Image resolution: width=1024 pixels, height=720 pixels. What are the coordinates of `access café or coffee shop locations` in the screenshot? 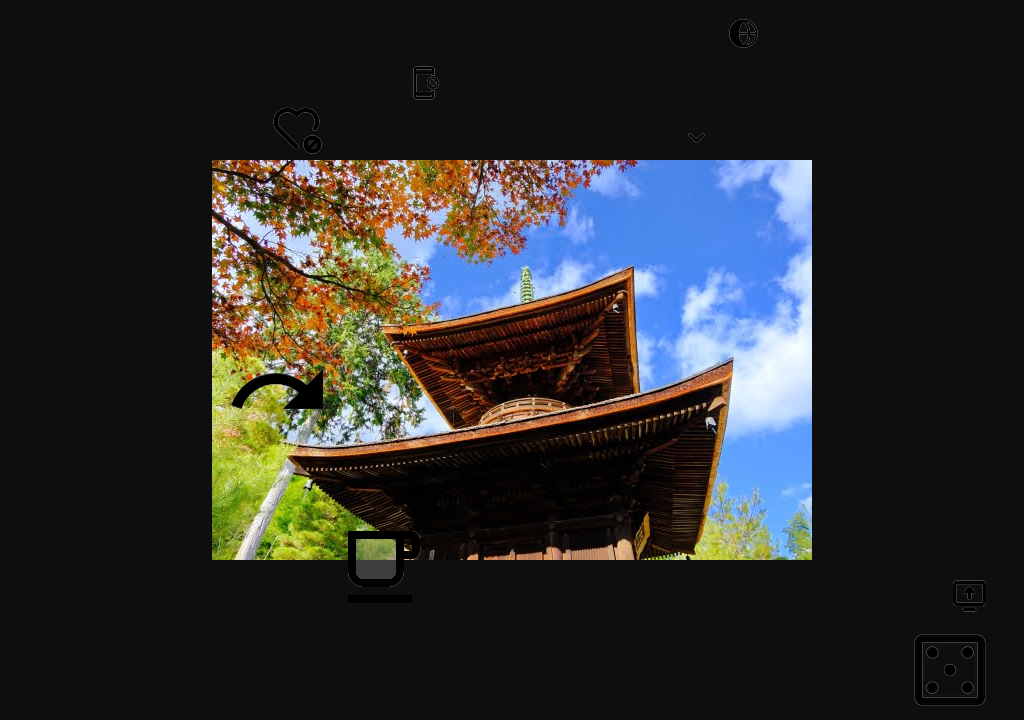 It's located at (380, 567).